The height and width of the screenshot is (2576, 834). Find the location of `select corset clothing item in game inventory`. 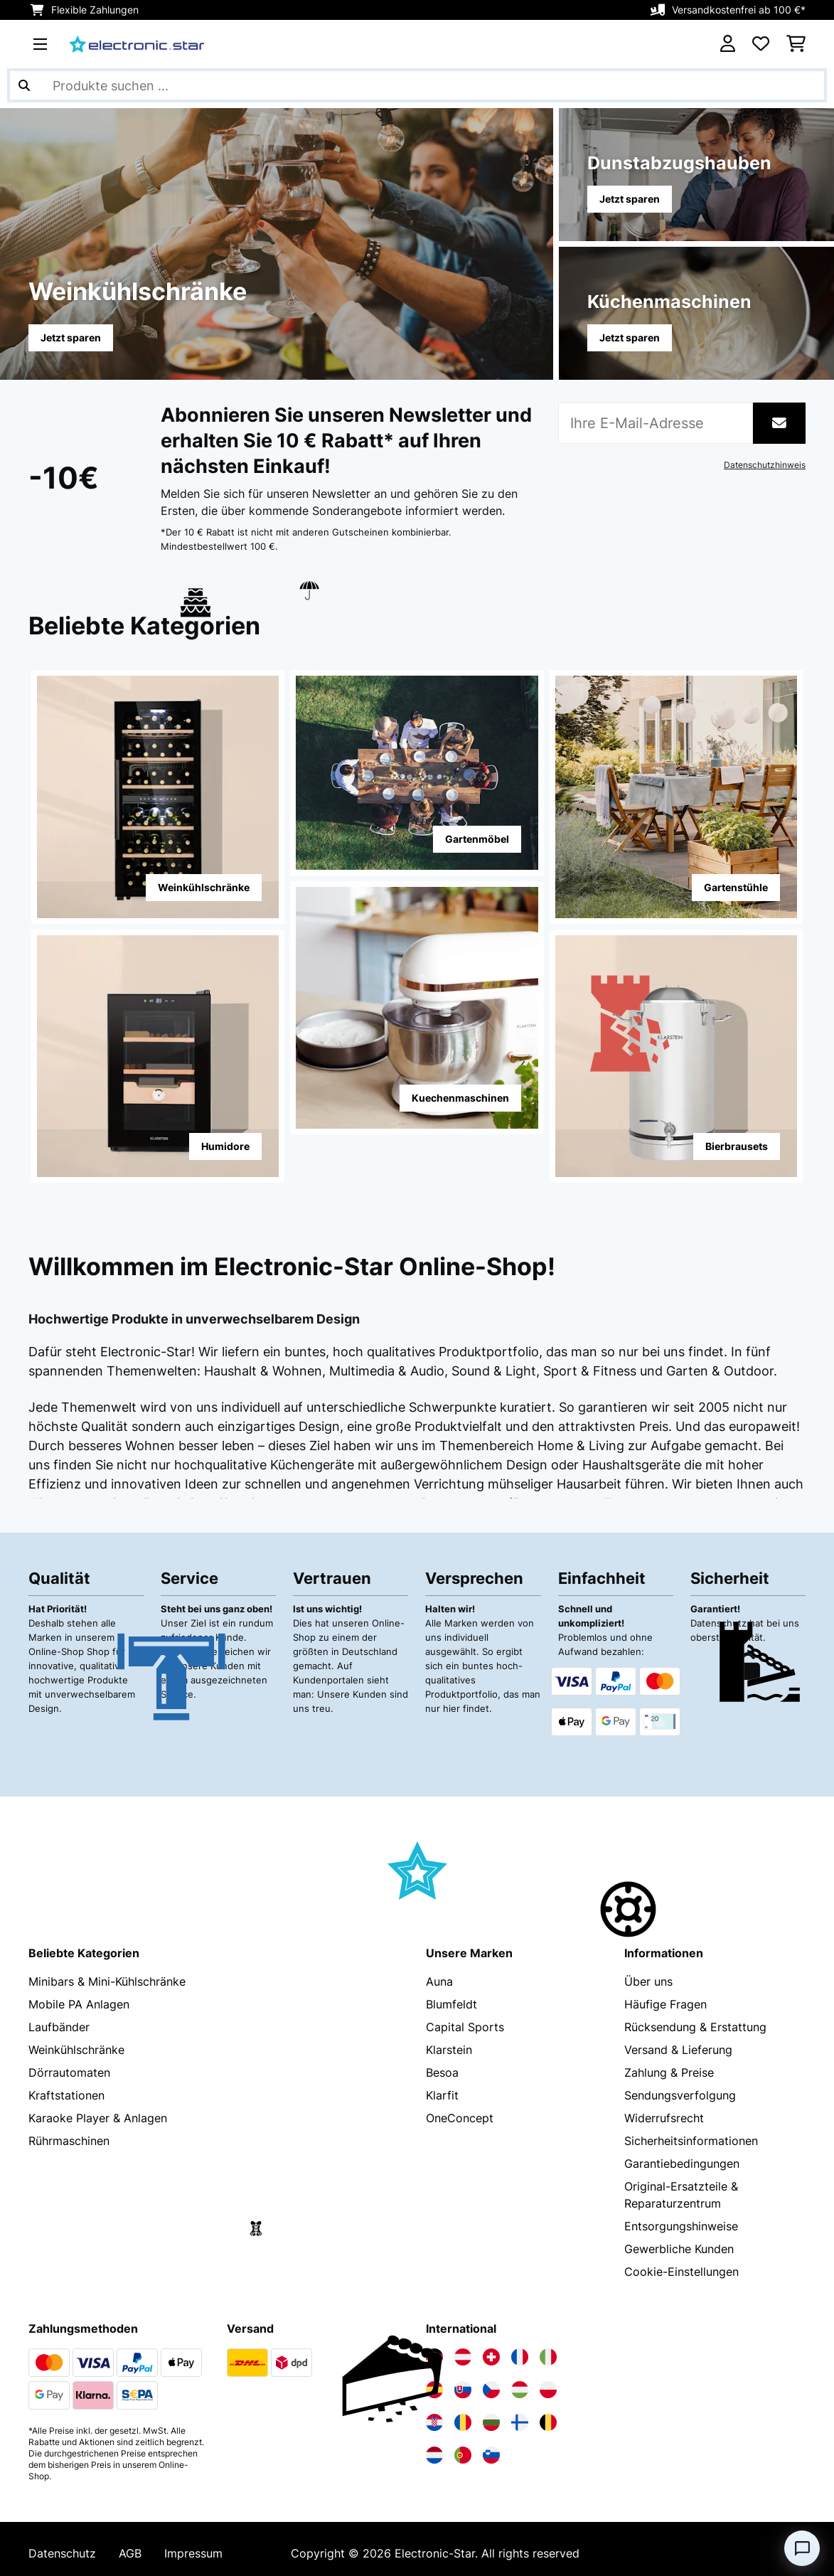

select corset clothing item in game inventory is located at coordinates (256, 2228).